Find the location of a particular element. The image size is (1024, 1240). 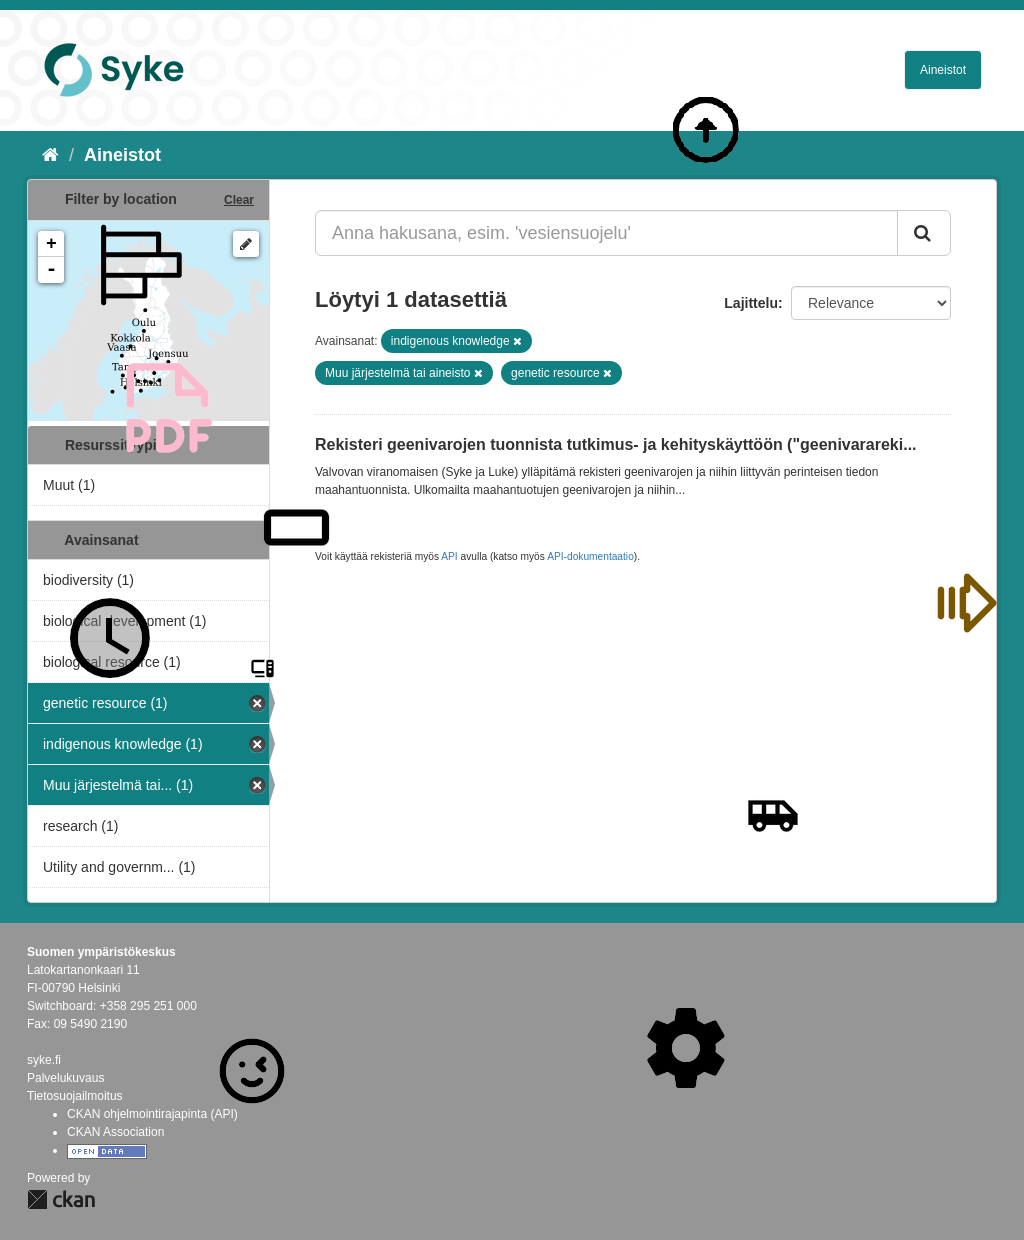

add a playful or winking emoji reaction is located at coordinates (252, 1071).